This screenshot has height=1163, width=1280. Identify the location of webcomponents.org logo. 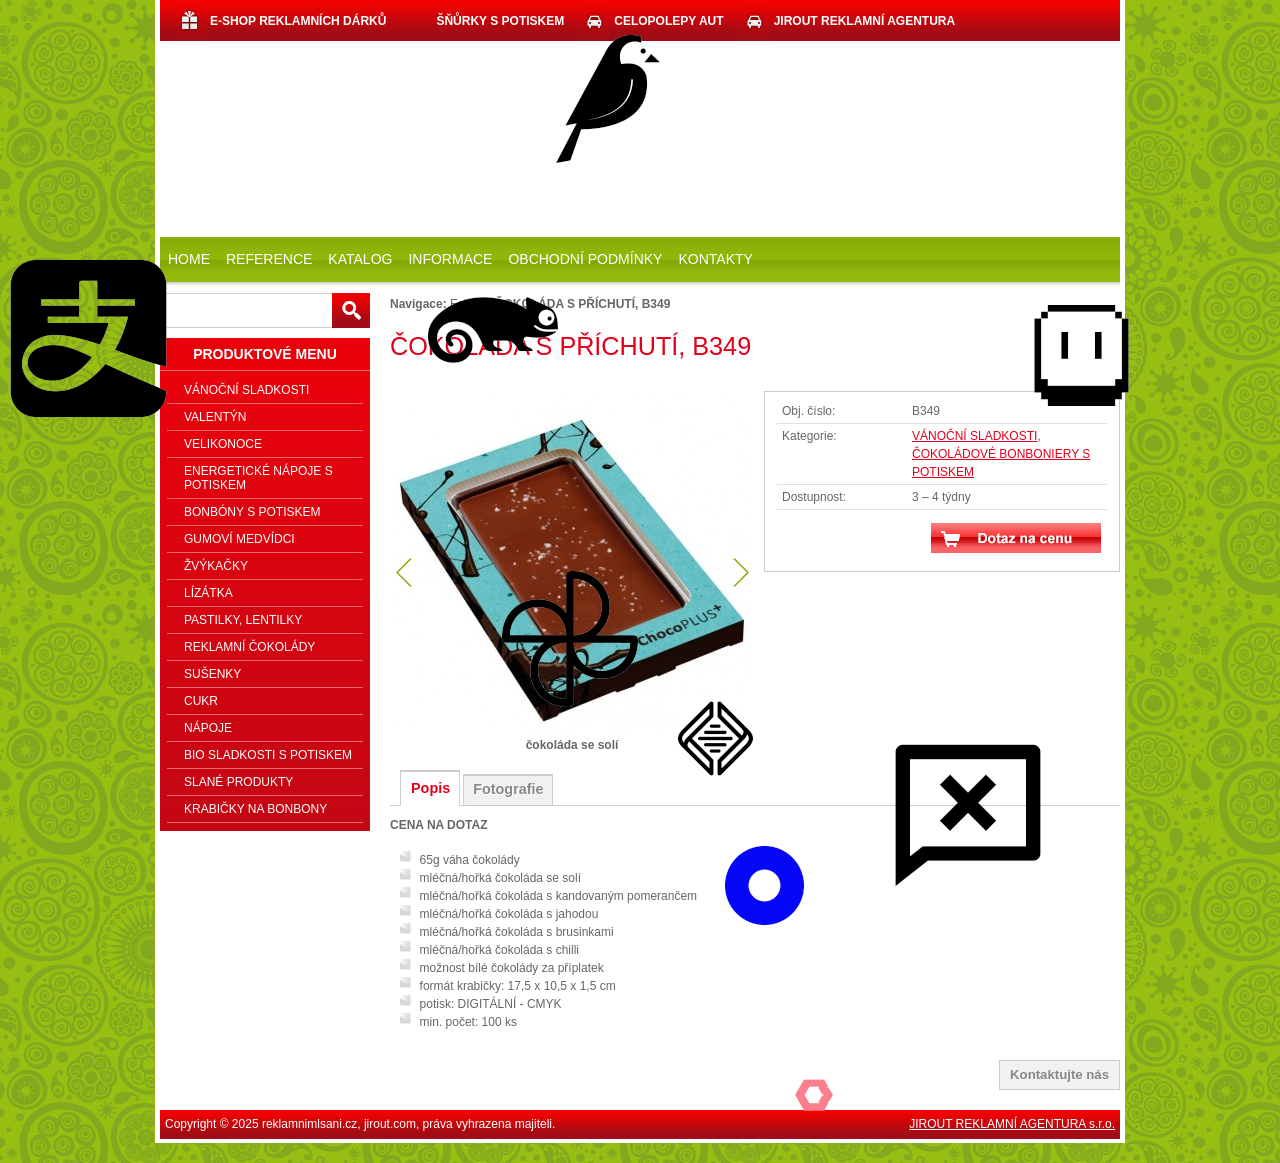
(814, 1095).